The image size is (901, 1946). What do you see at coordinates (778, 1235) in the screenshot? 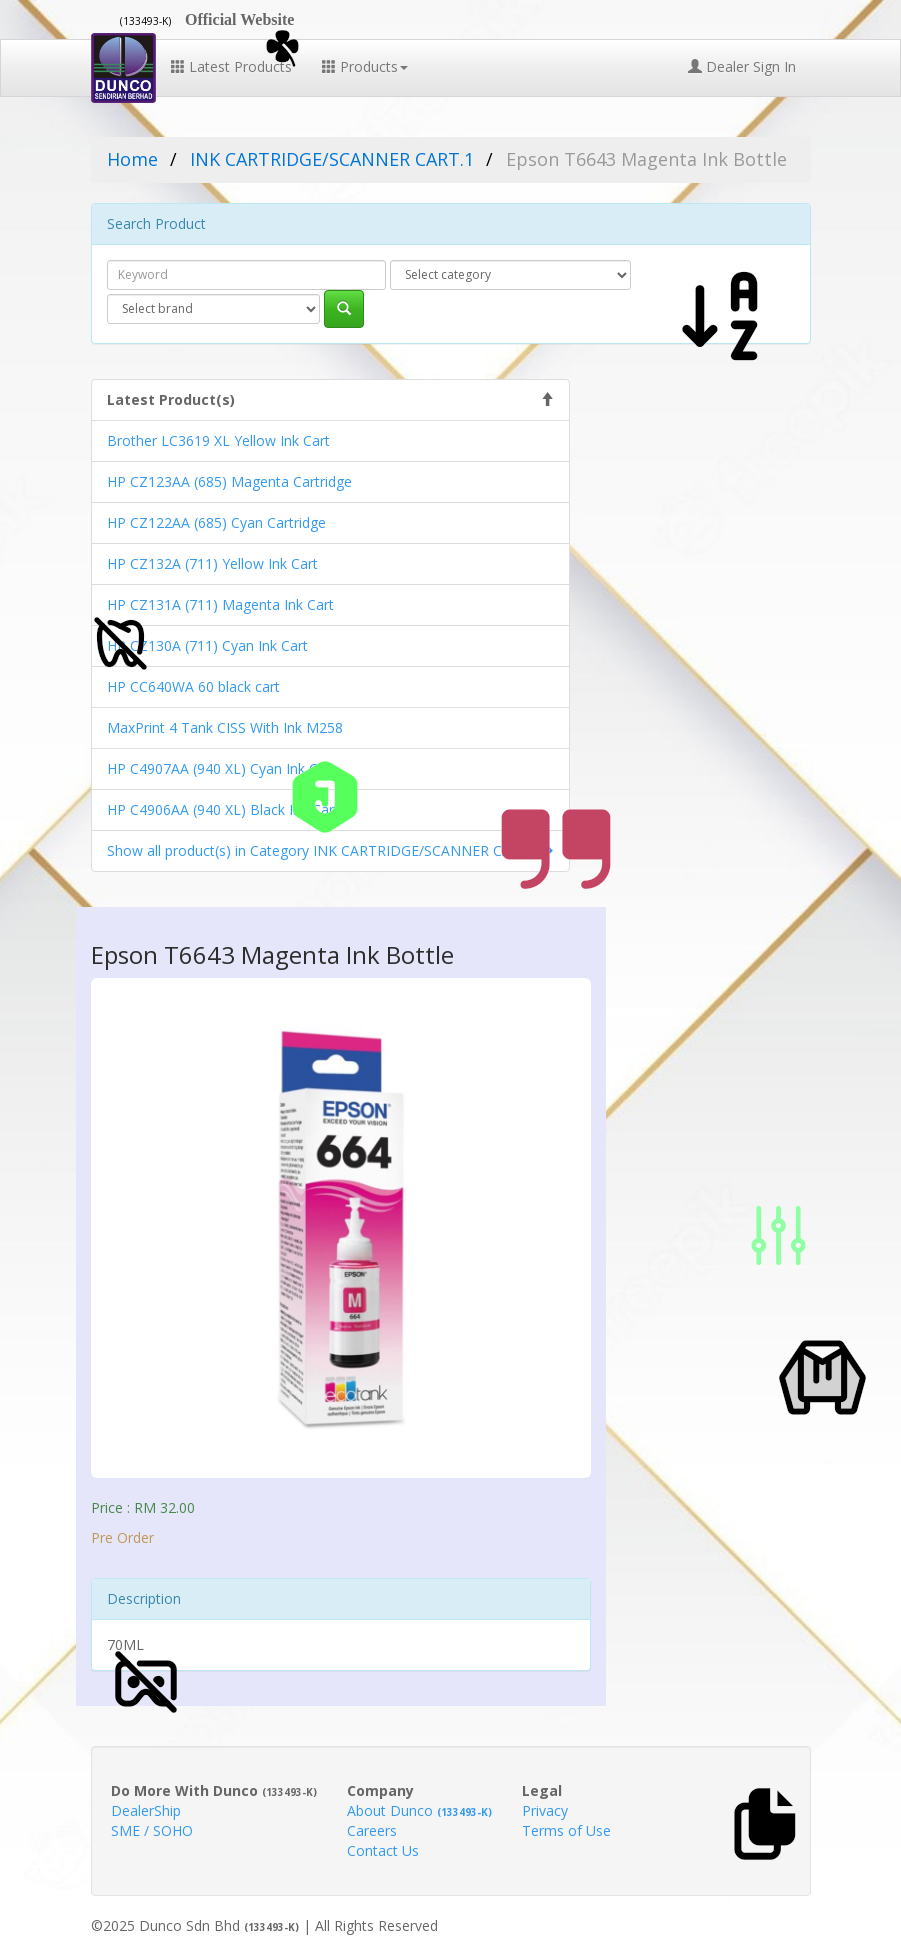
I see `adjust settings or preferences` at bounding box center [778, 1235].